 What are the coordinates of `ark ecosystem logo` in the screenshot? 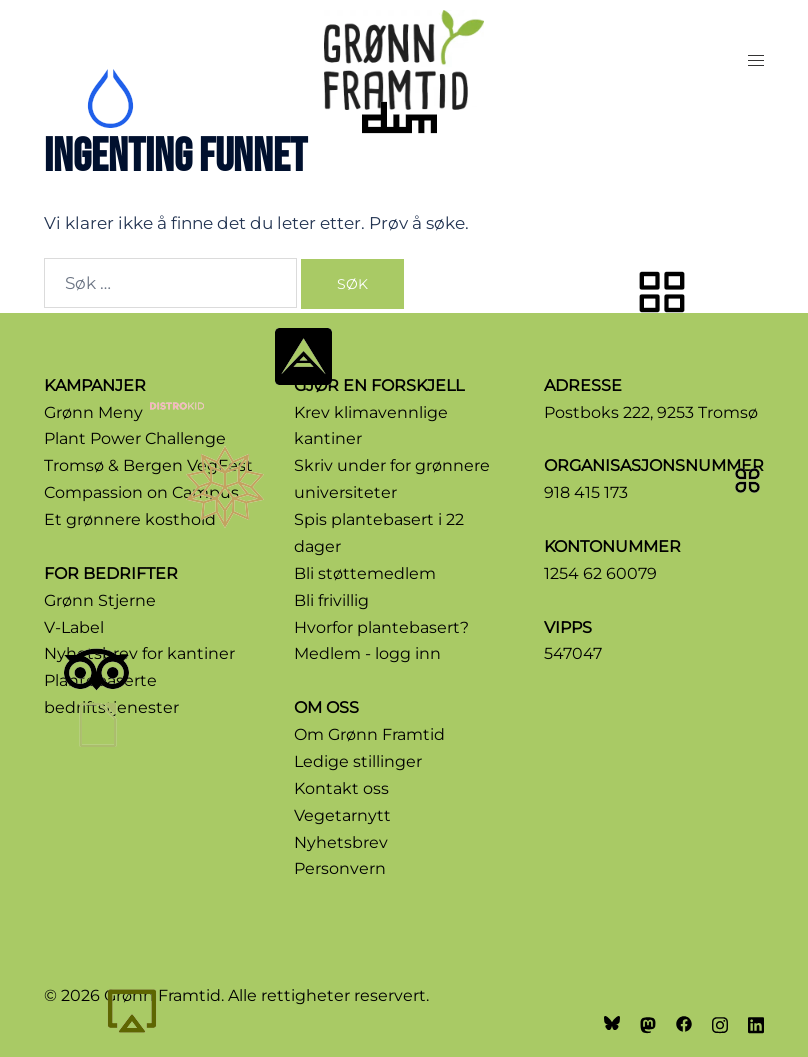 It's located at (303, 356).